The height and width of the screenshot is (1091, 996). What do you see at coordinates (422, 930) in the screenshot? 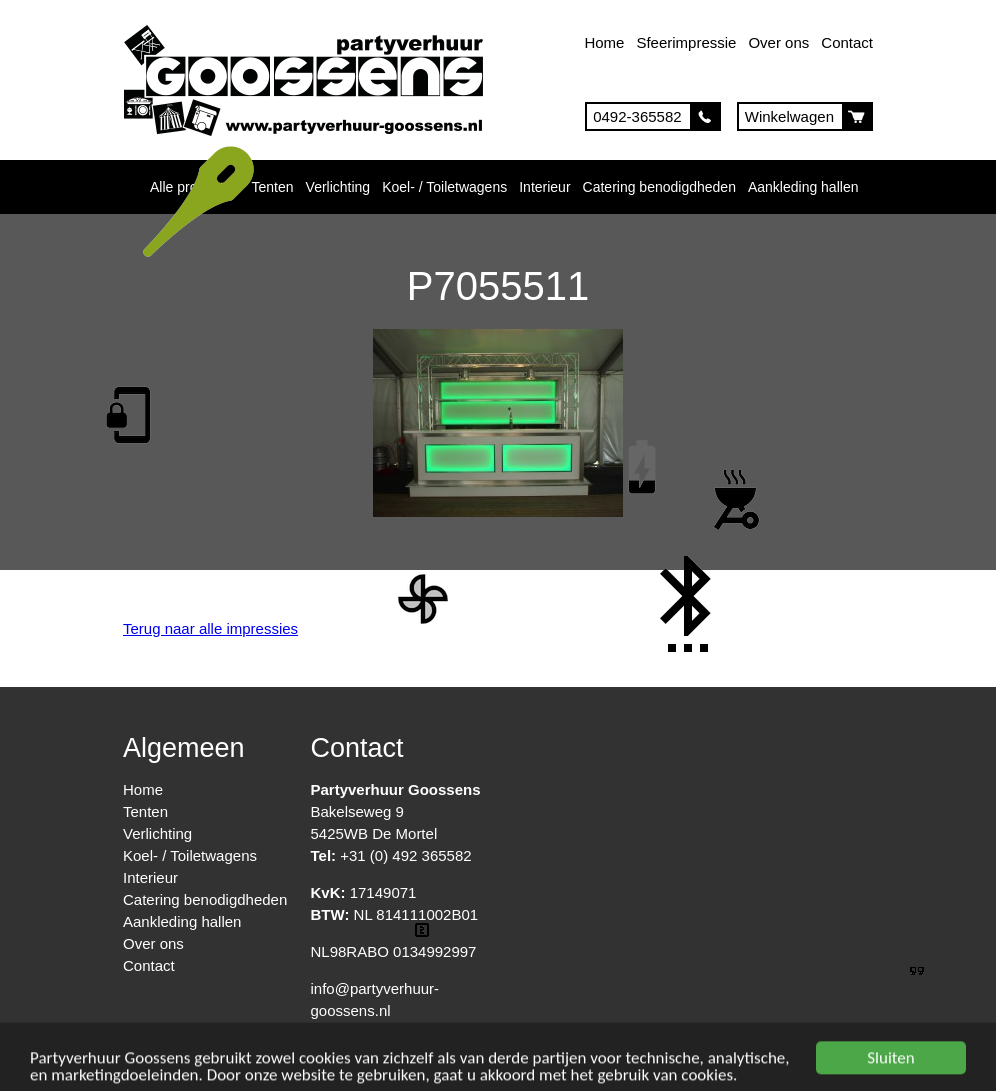
I see `indicates step two in a multi-step process` at bounding box center [422, 930].